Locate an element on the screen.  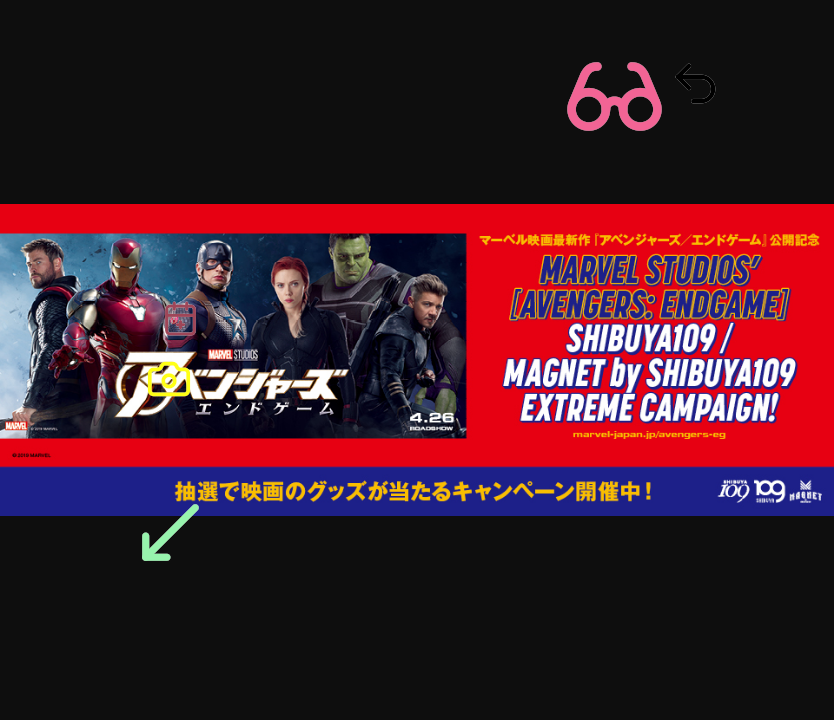
enable reading mode is located at coordinates (614, 96).